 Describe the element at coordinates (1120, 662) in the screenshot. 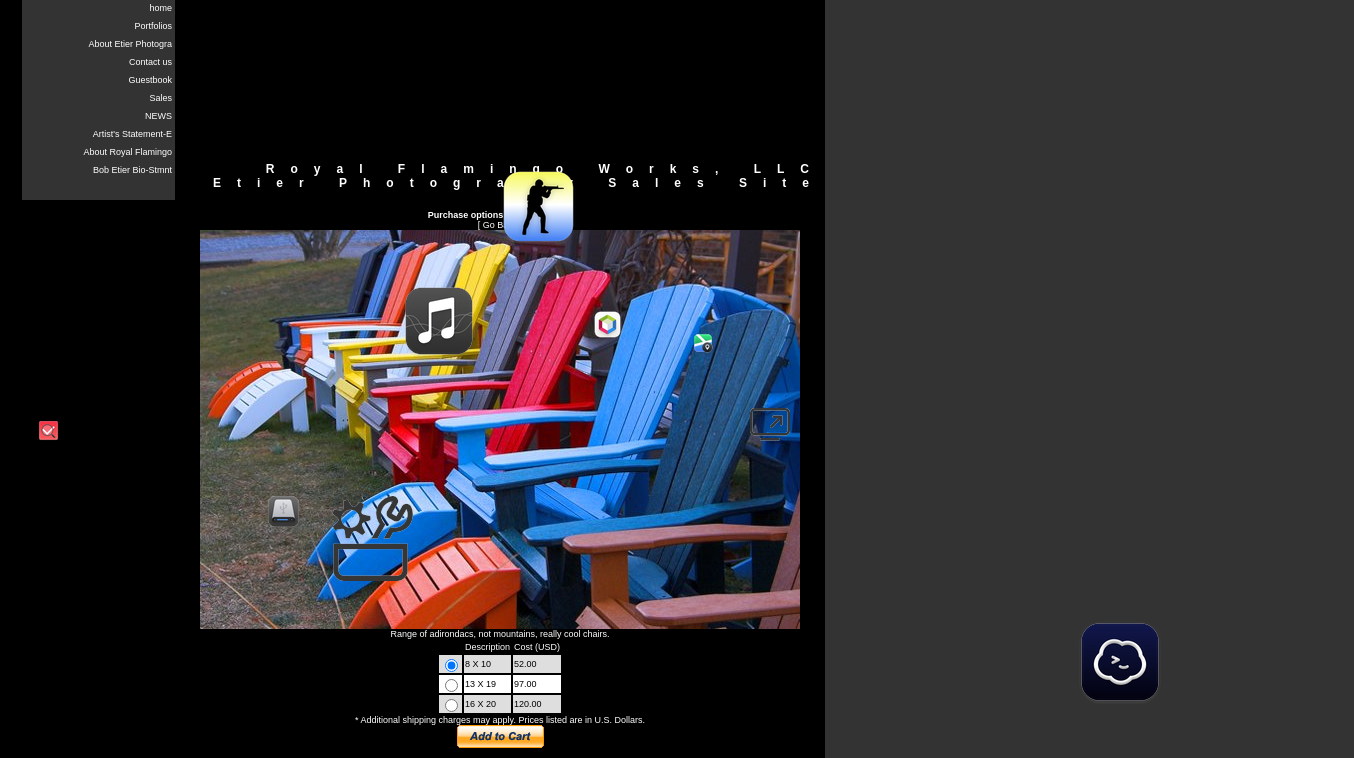

I see `open termius ssh client` at that location.